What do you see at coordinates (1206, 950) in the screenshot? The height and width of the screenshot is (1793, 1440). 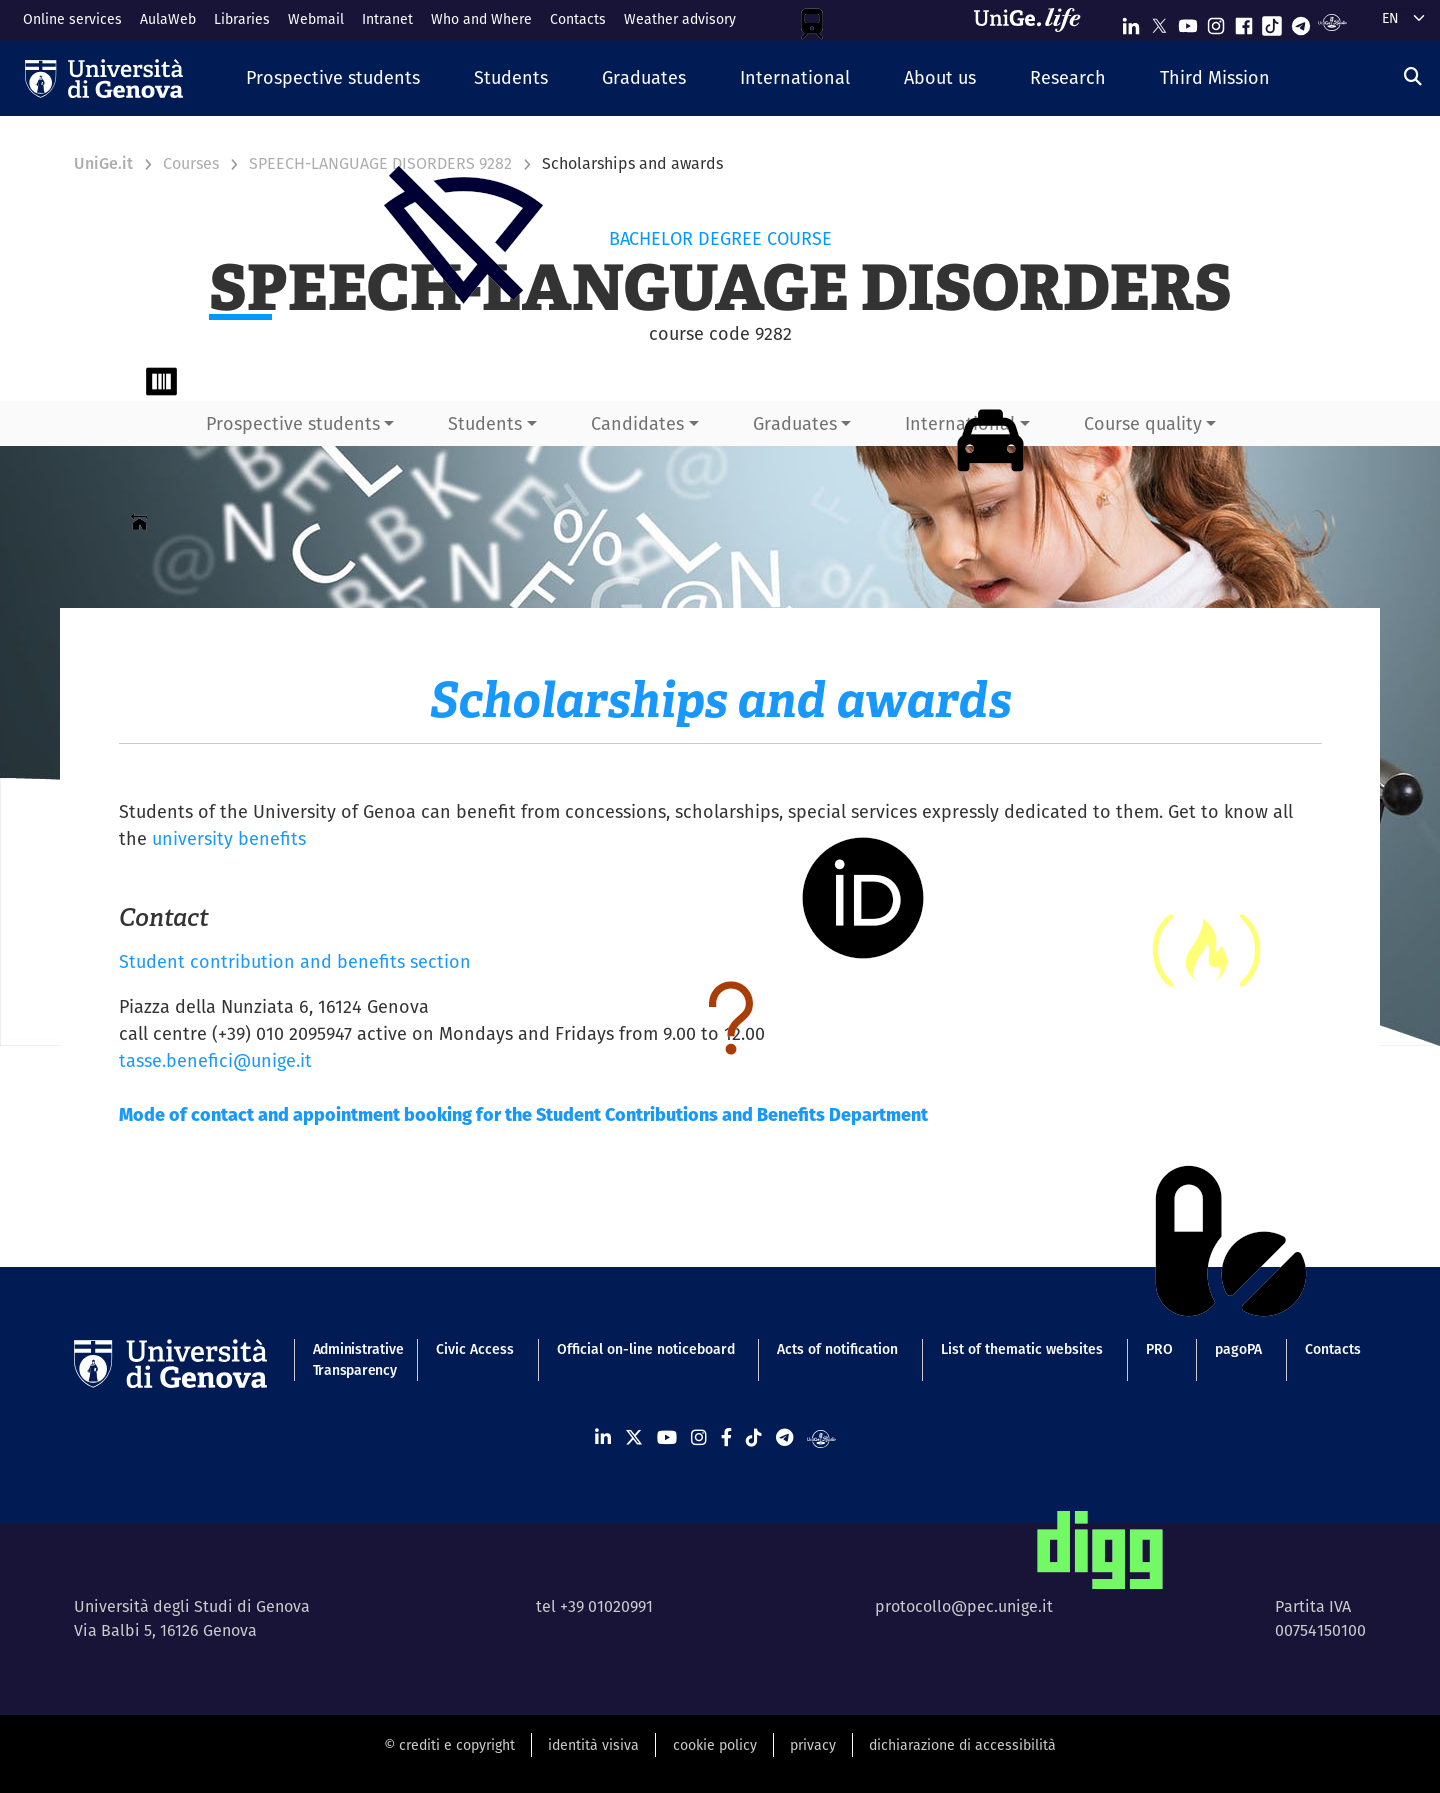 I see `freeCodeCamp logo` at bounding box center [1206, 950].